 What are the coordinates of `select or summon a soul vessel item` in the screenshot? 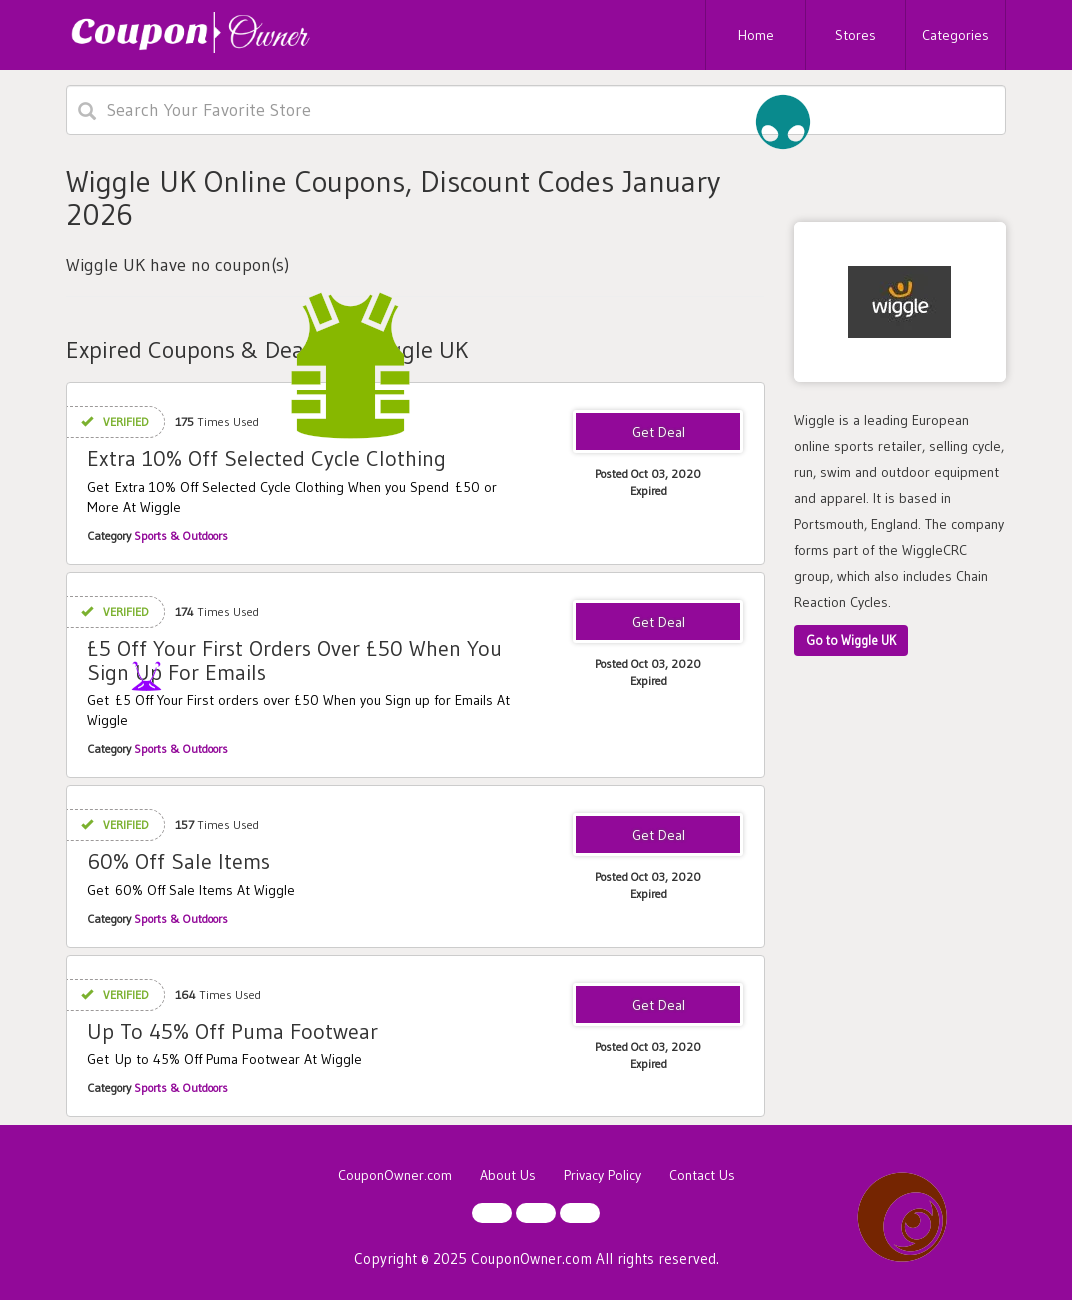 It's located at (783, 122).